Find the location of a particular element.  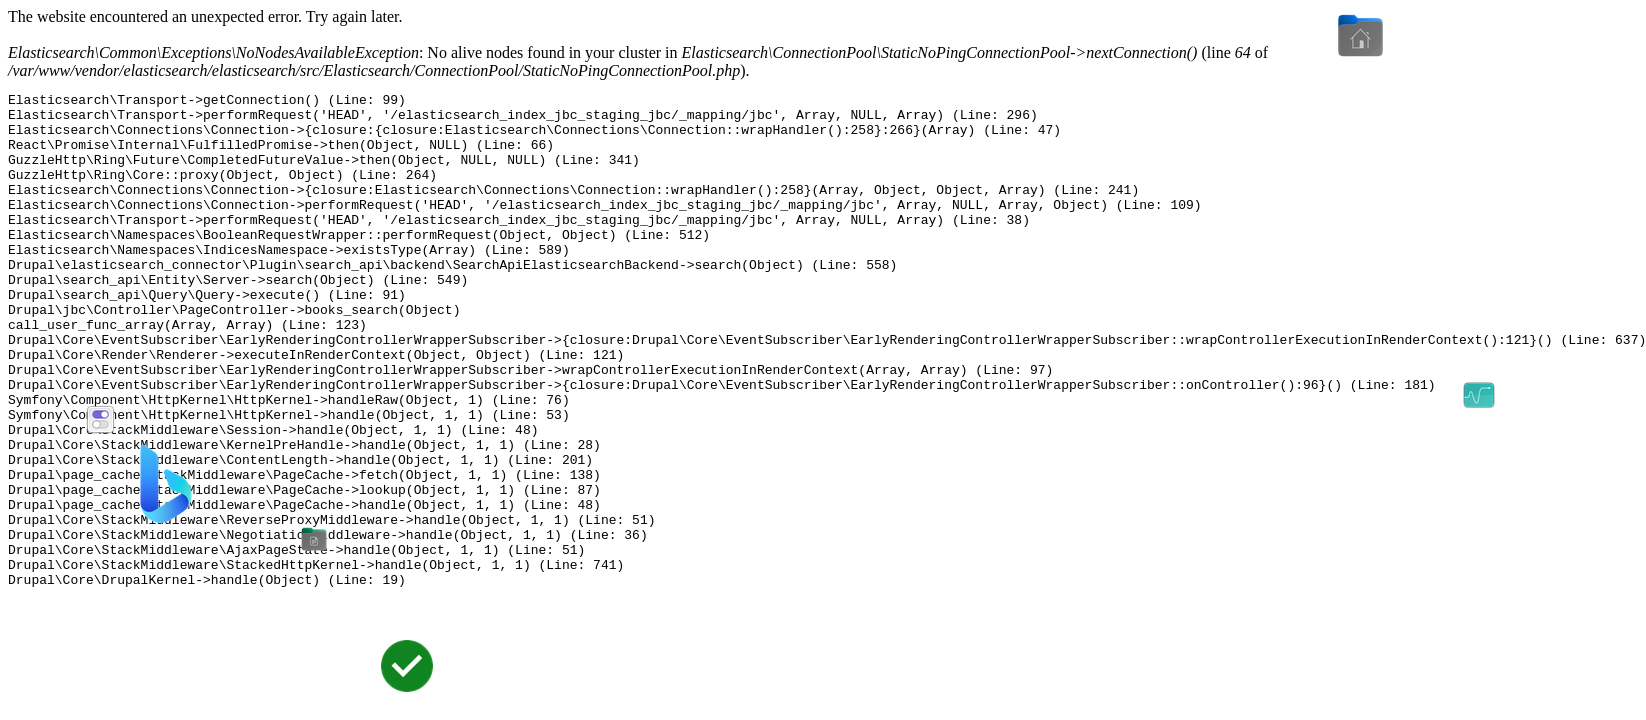

open your documents folder is located at coordinates (314, 539).